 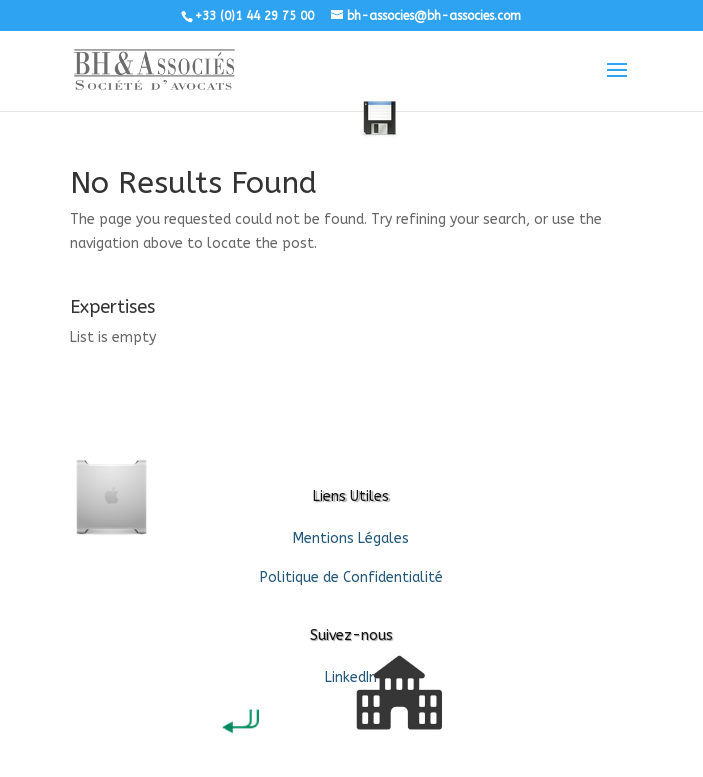 I want to click on access educational apps and resources, so click(x=396, y=695).